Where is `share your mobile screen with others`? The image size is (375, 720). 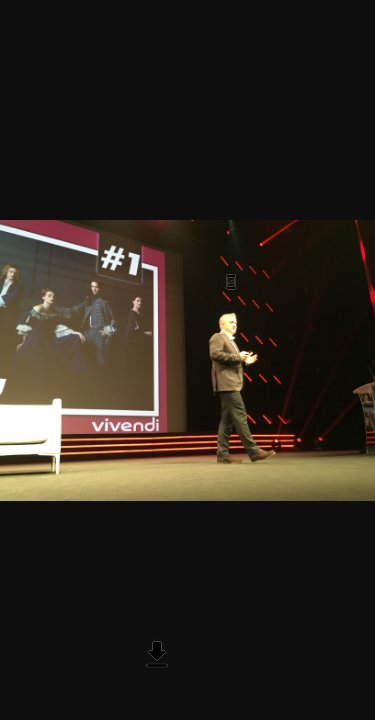
share your mobile screen with others is located at coordinates (231, 282).